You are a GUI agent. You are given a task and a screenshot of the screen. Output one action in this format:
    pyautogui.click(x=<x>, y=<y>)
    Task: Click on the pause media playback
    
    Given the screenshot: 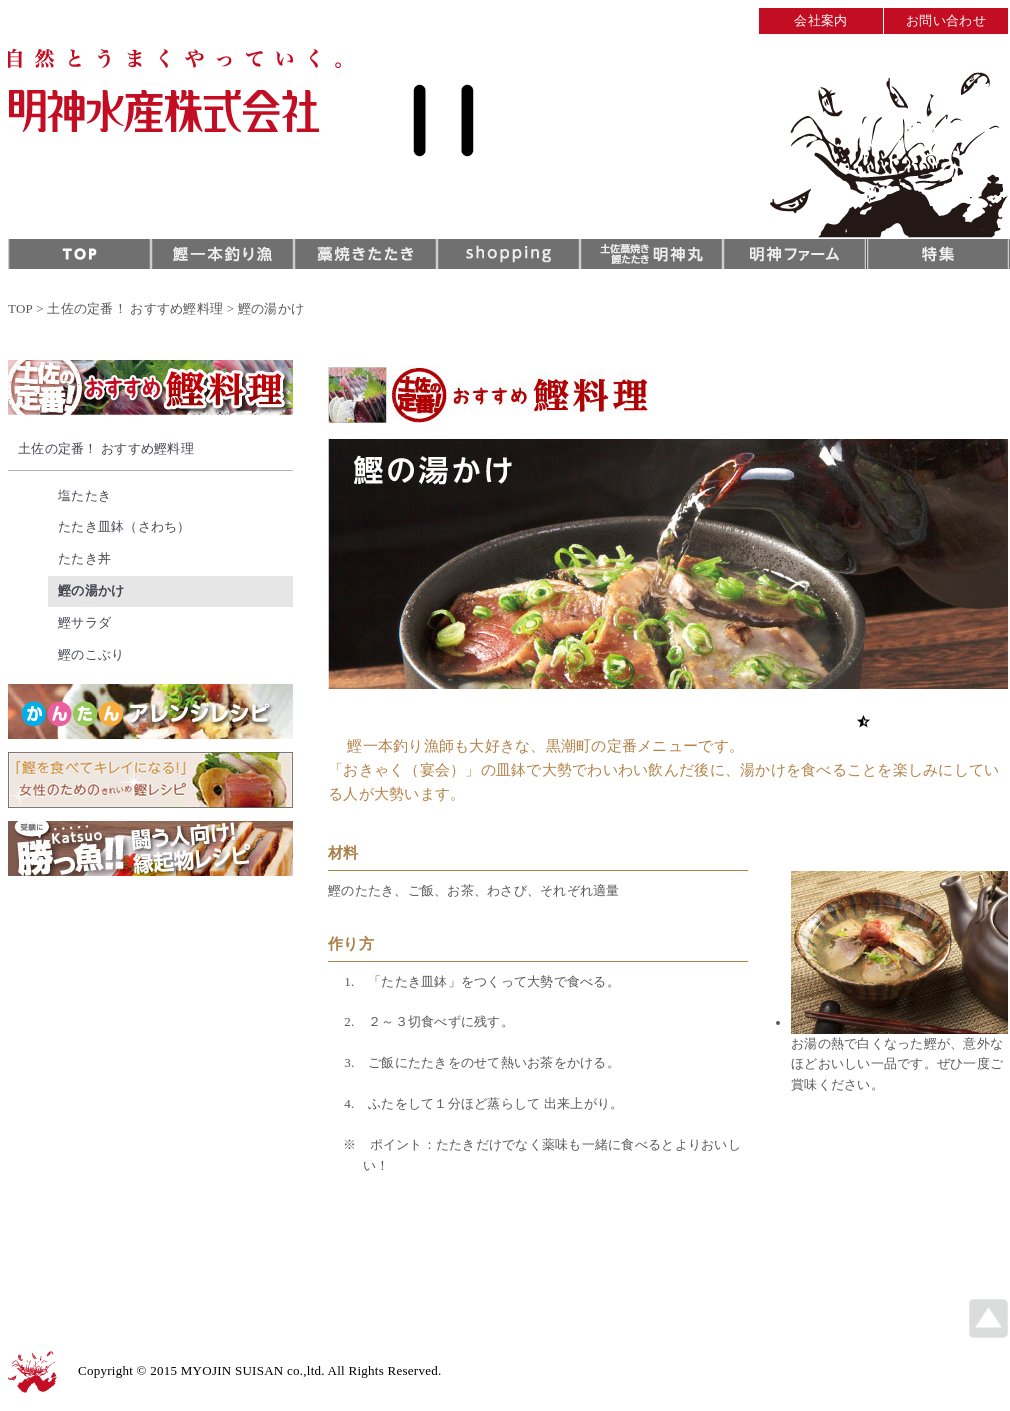 What is the action you would take?
    pyautogui.click(x=443, y=120)
    